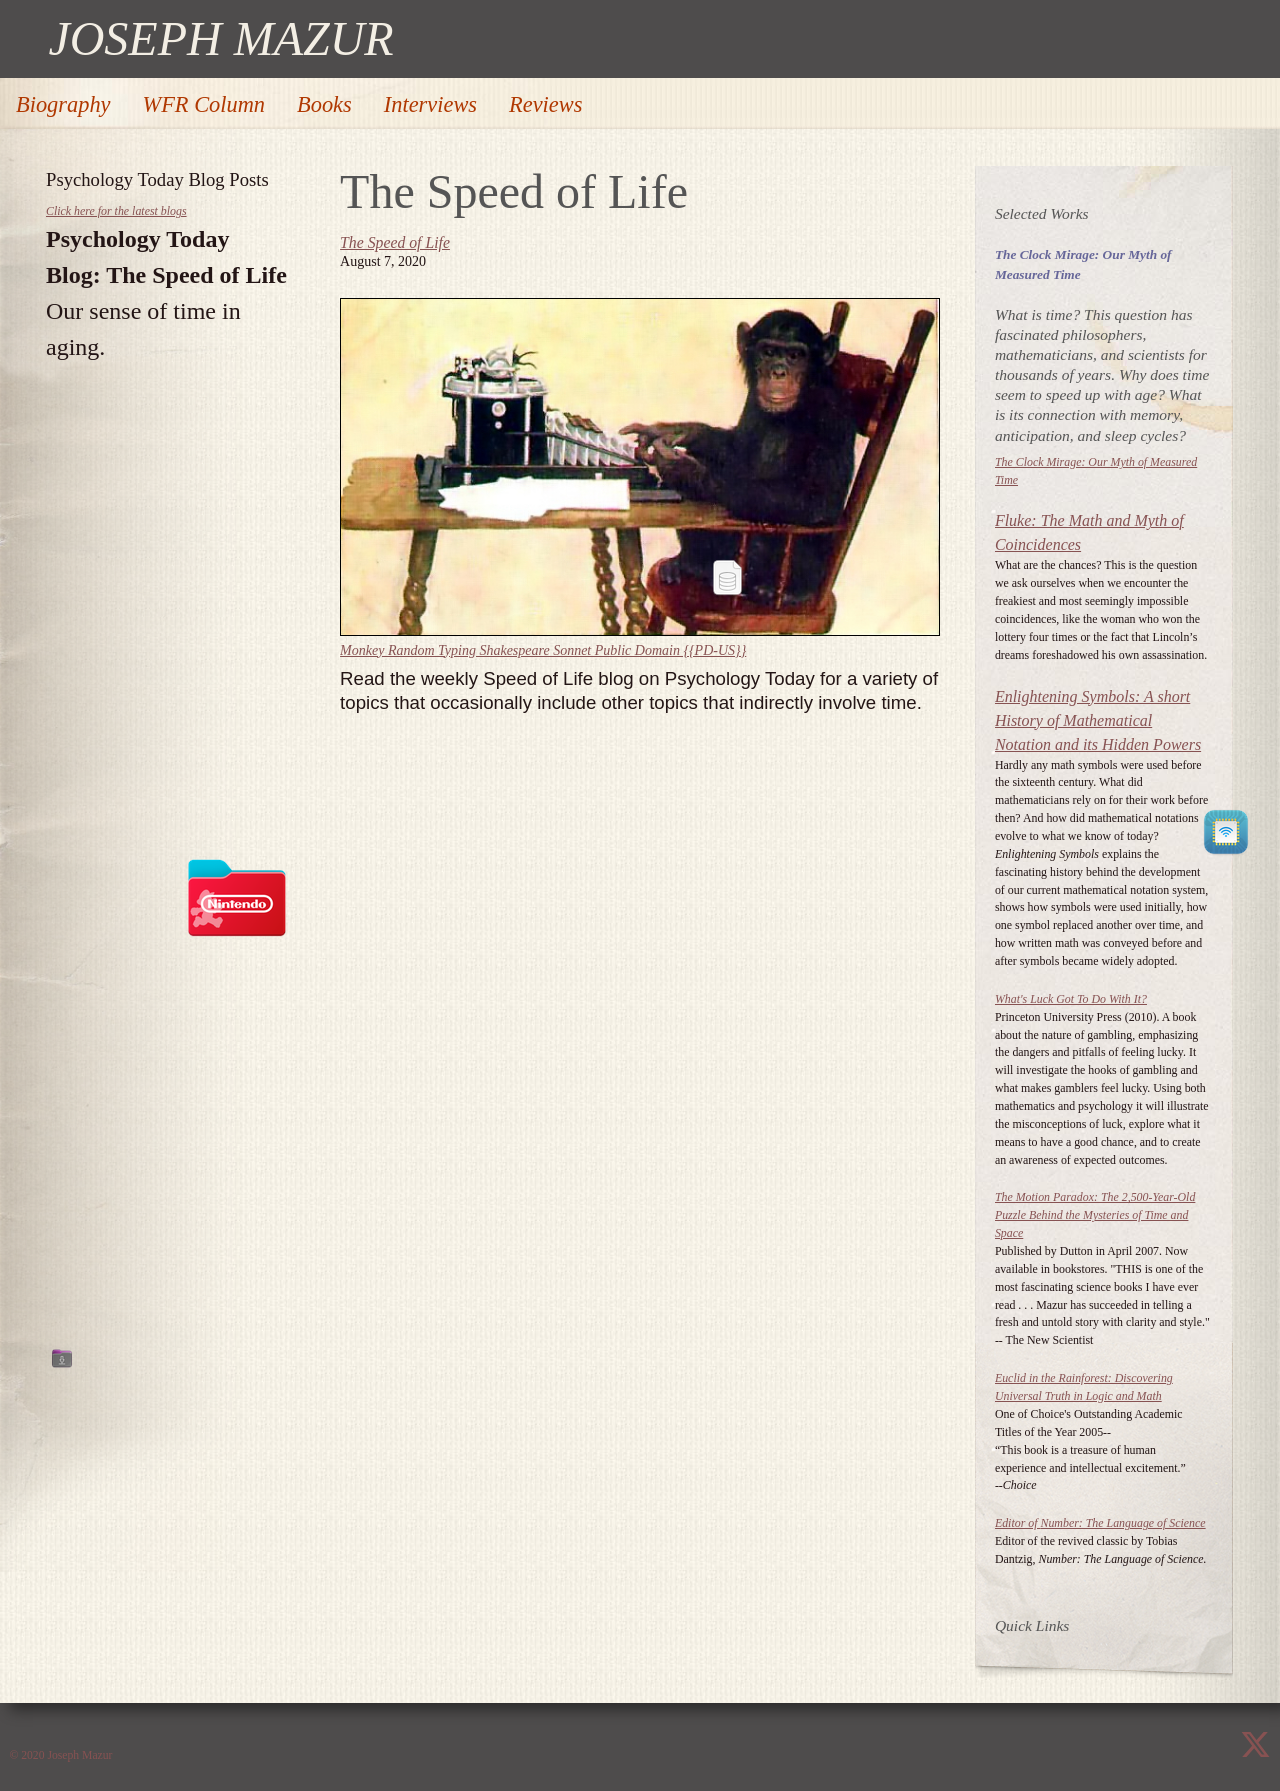 The height and width of the screenshot is (1791, 1280). What do you see at coordinates (62, 1358) in the screenshot?
I see `access your downloads folder` at bounding box center [62, 1358].